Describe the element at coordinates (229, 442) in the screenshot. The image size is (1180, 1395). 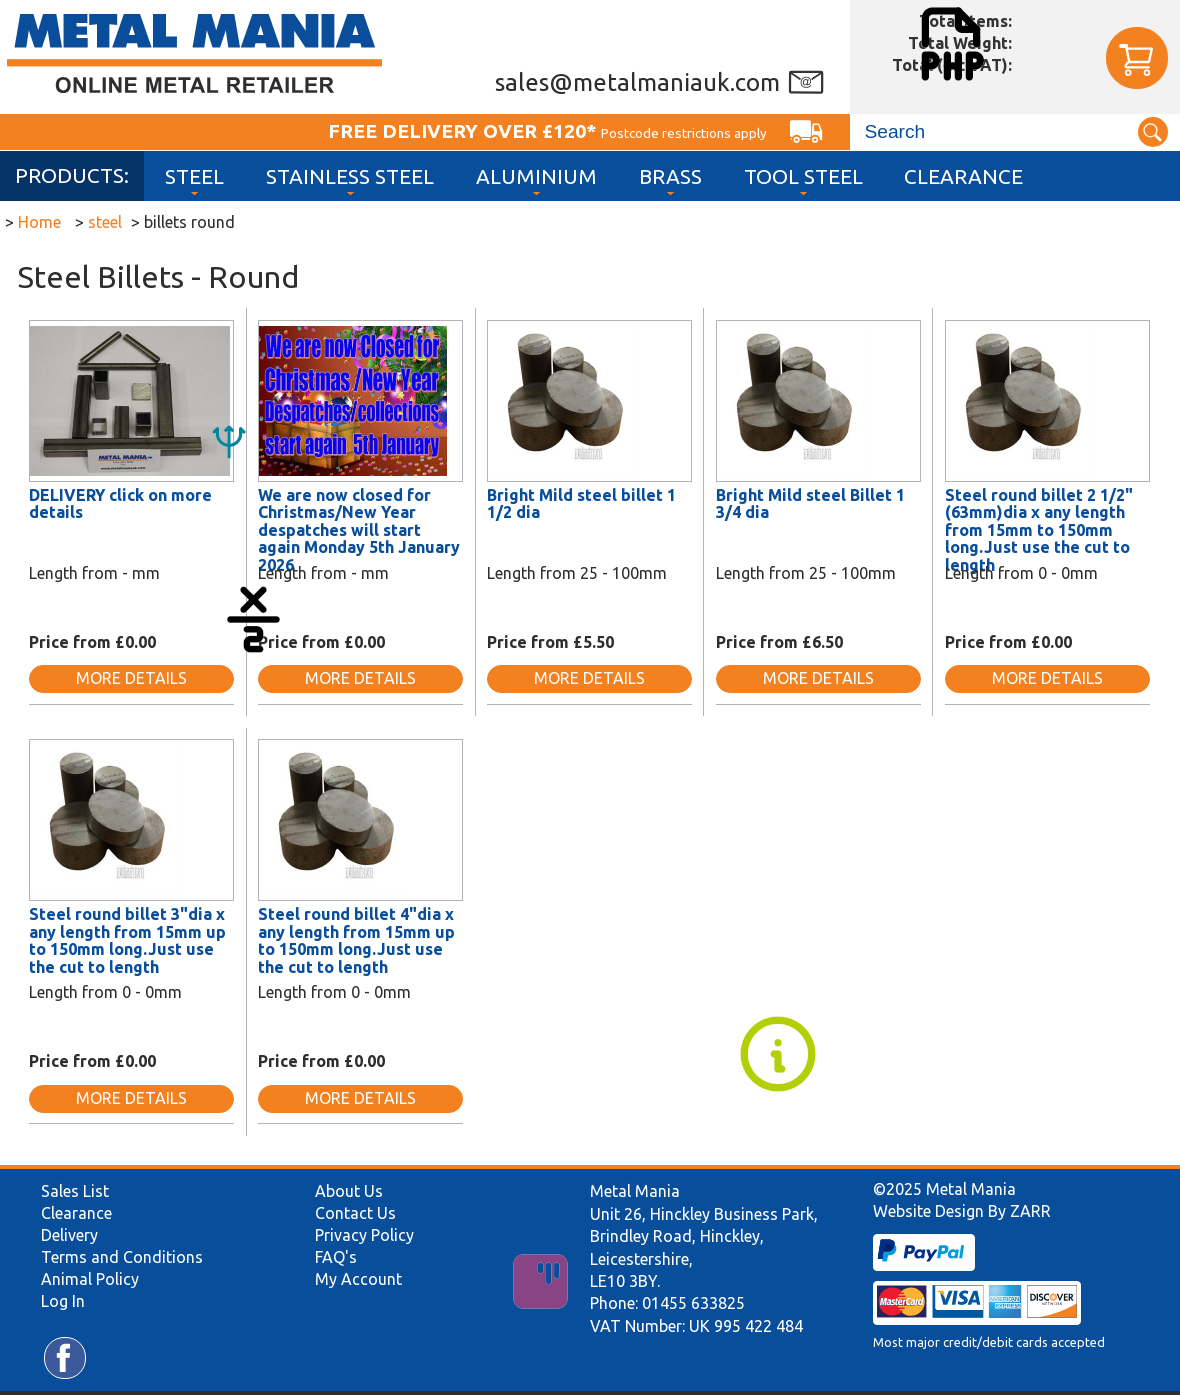
I see `neptune or poseidon symbol in astrology or mythology app` at that location.